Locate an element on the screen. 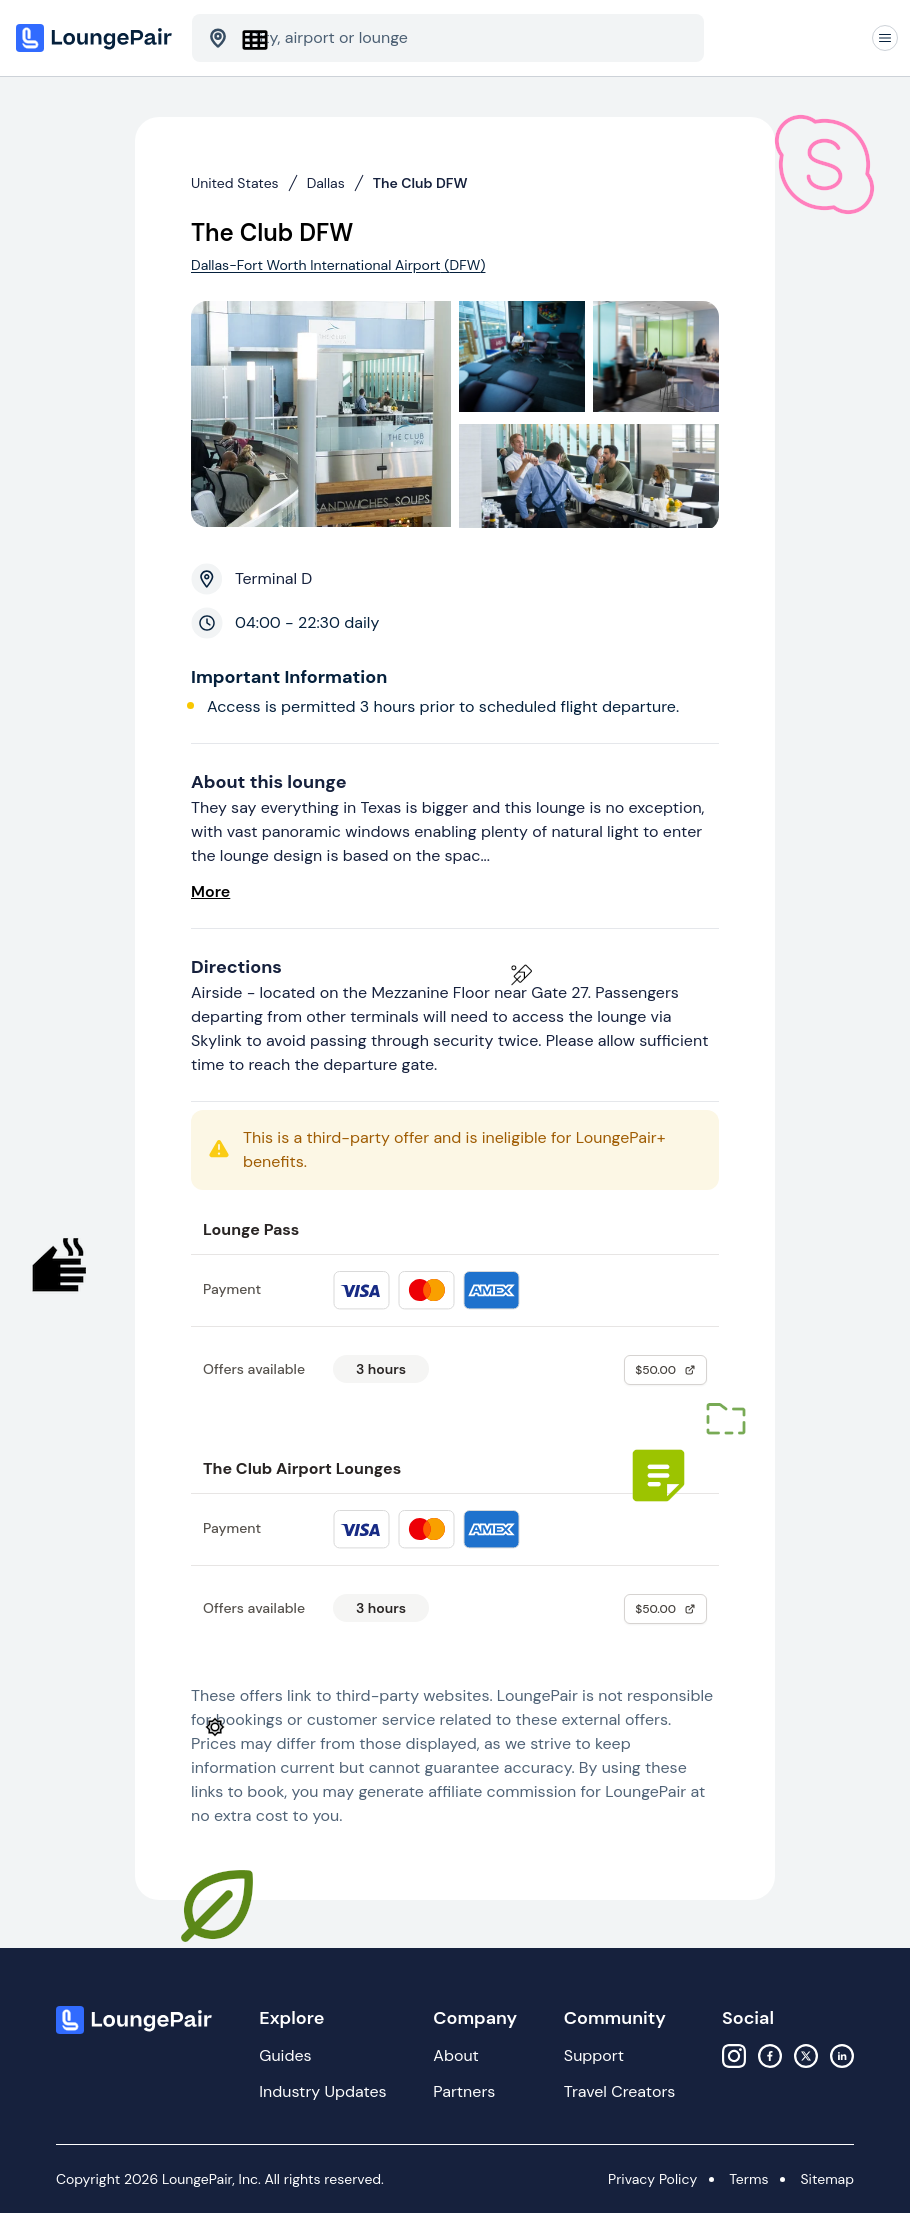 The width and height of the screenshot is (910, 2213). access cricket sports scores or updates is located at coordinates (520, 974).